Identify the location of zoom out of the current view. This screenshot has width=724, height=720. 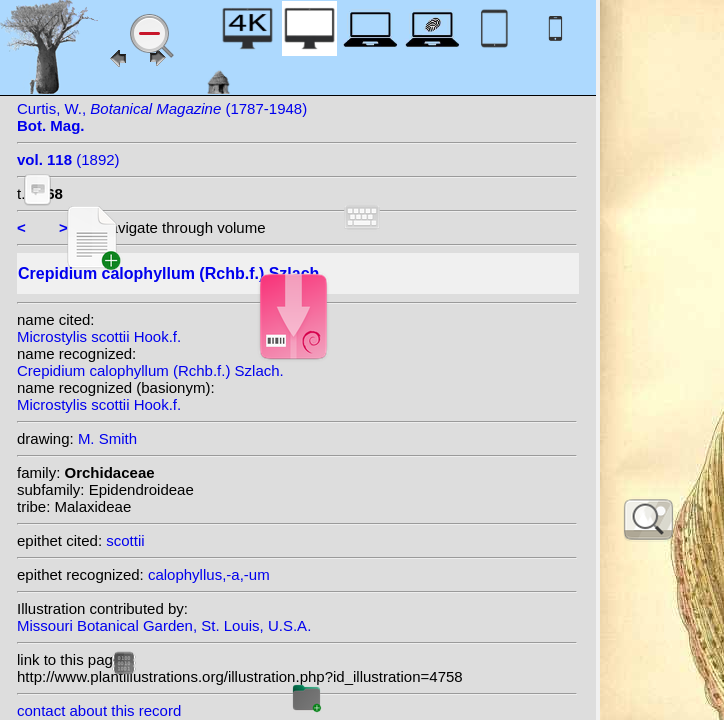
(152, 36).